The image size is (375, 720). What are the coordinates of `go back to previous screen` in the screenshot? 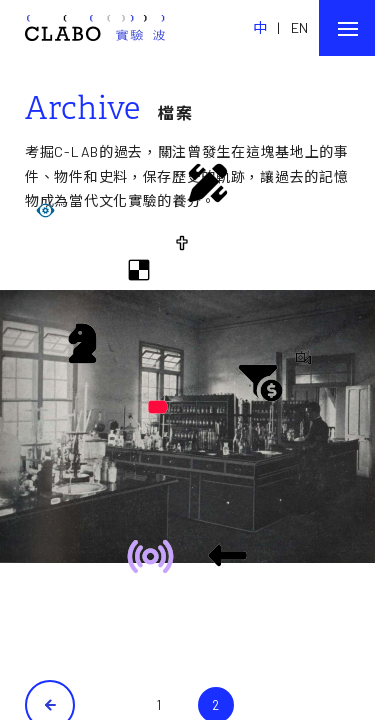 It's located at (227, 555).